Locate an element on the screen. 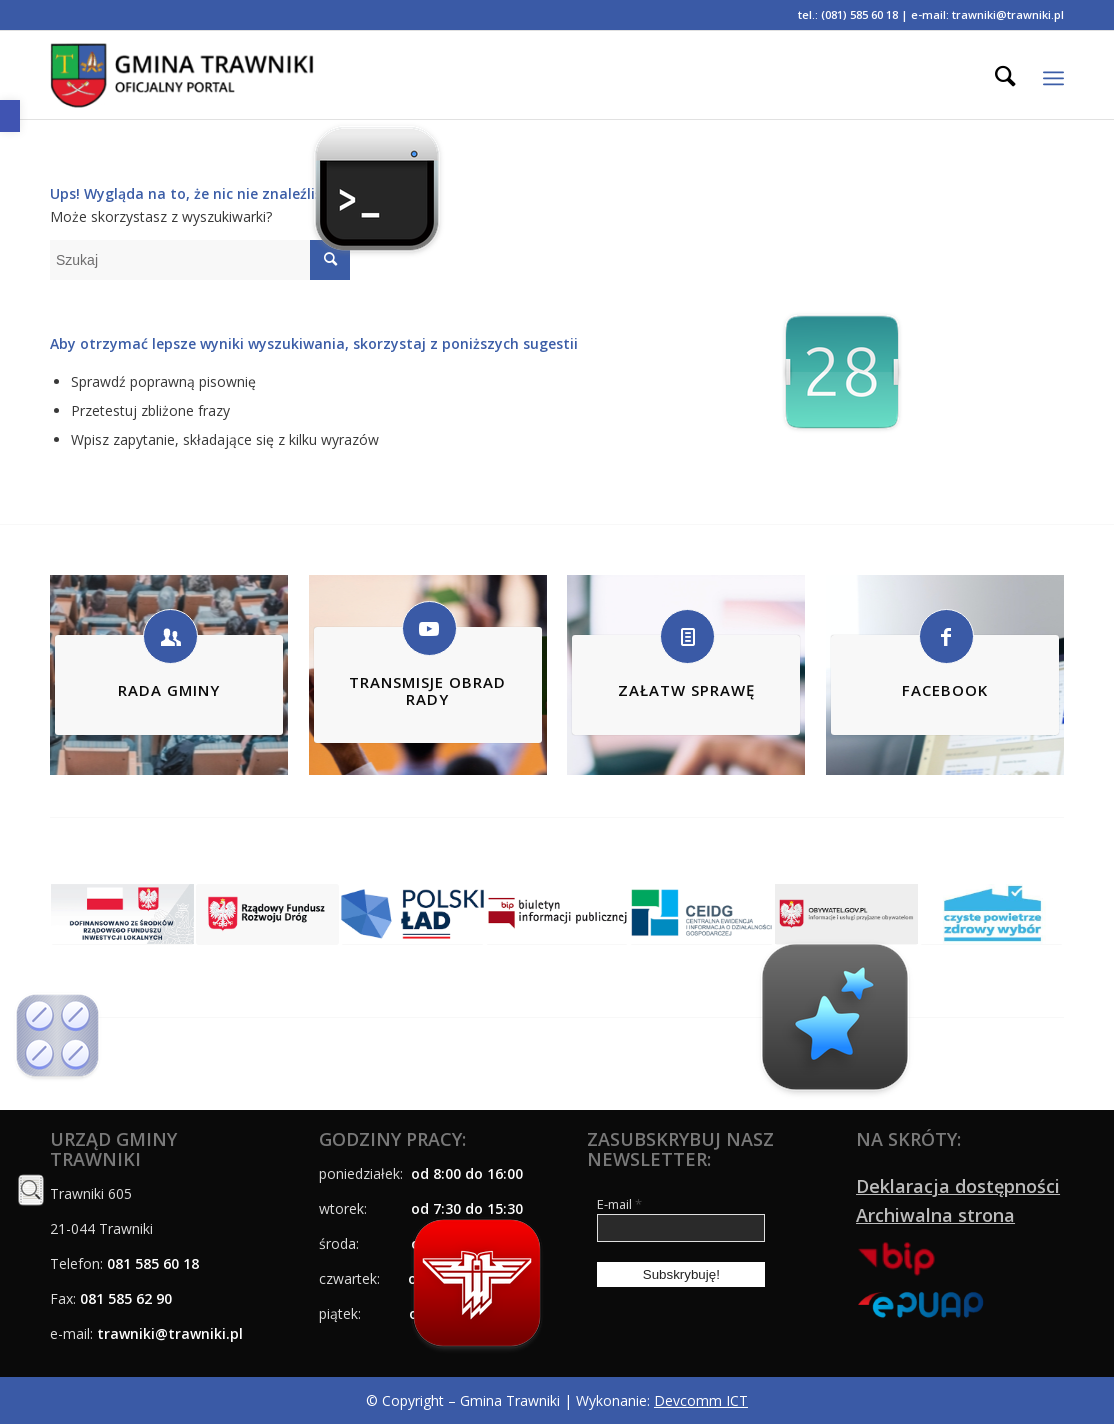 The height and width of the screenshot is (1424, 1114). open the system logs application is located at coordinates (31, 1190).